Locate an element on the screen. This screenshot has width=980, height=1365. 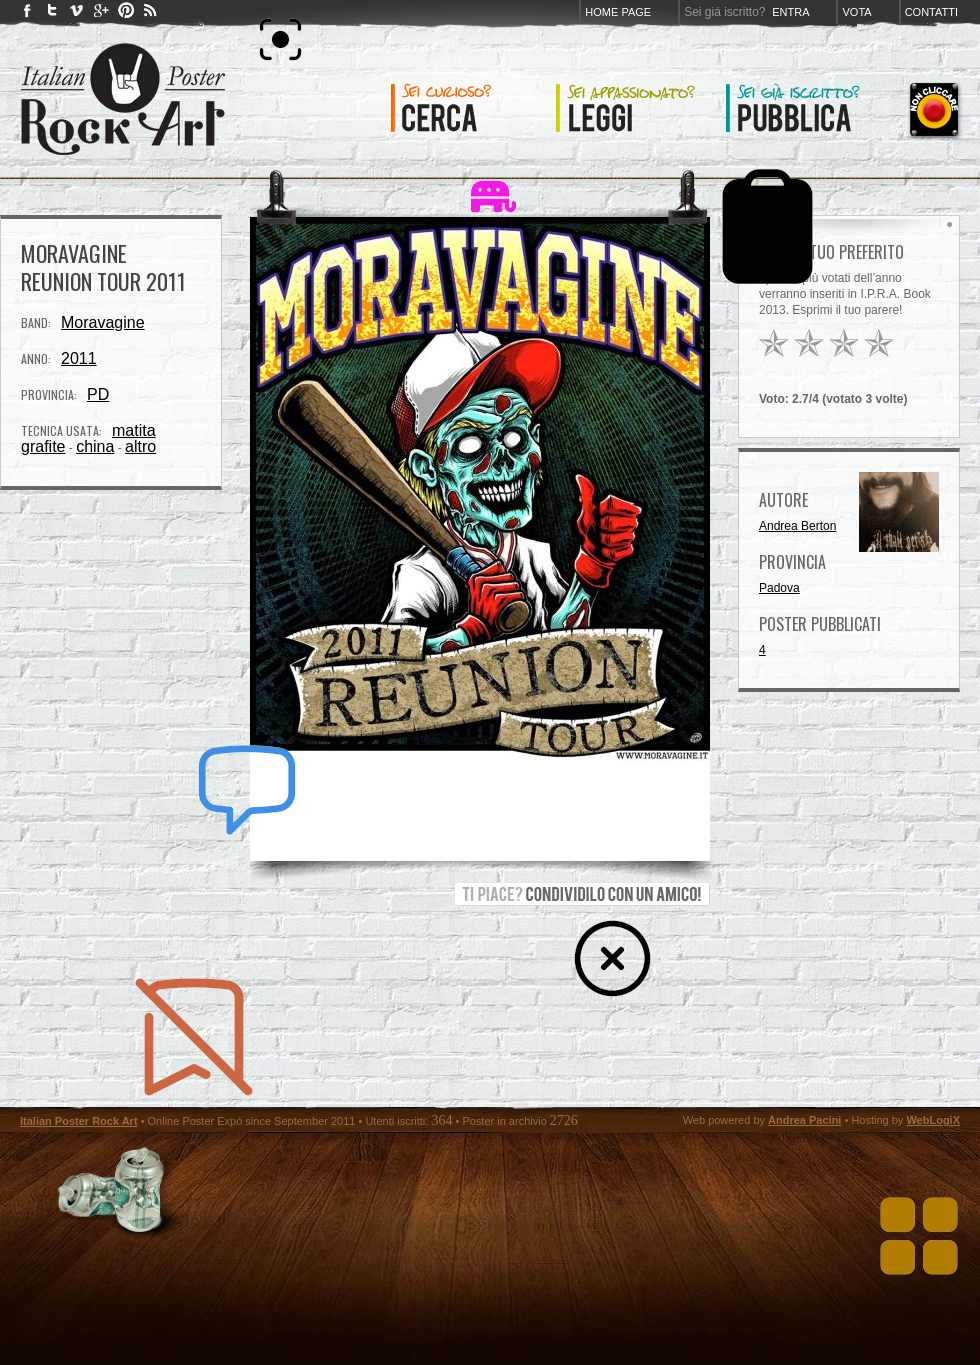
view items in grid layout is located at coordinates (919, 1236).